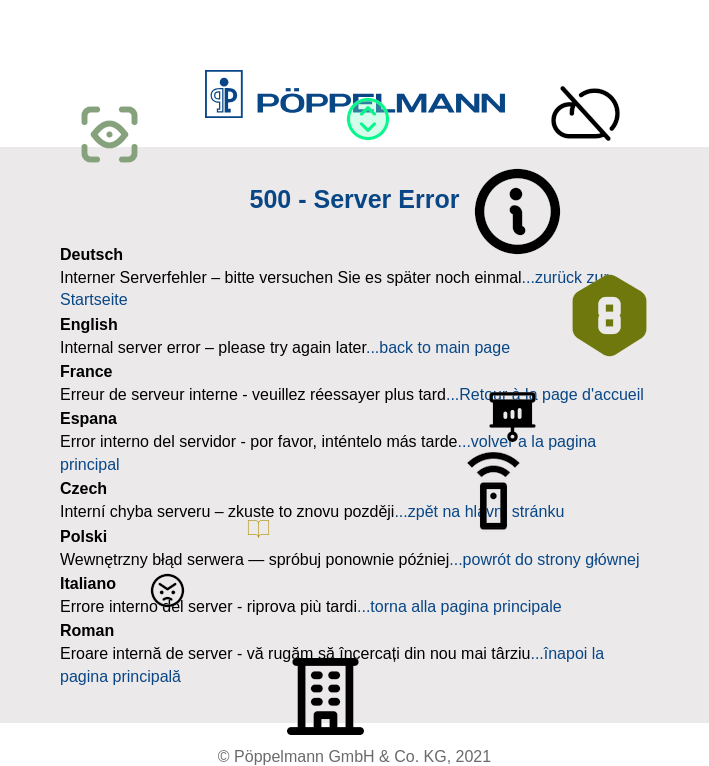  I want to click on indicates step 8 in a multi-step process, so click(609, 315).